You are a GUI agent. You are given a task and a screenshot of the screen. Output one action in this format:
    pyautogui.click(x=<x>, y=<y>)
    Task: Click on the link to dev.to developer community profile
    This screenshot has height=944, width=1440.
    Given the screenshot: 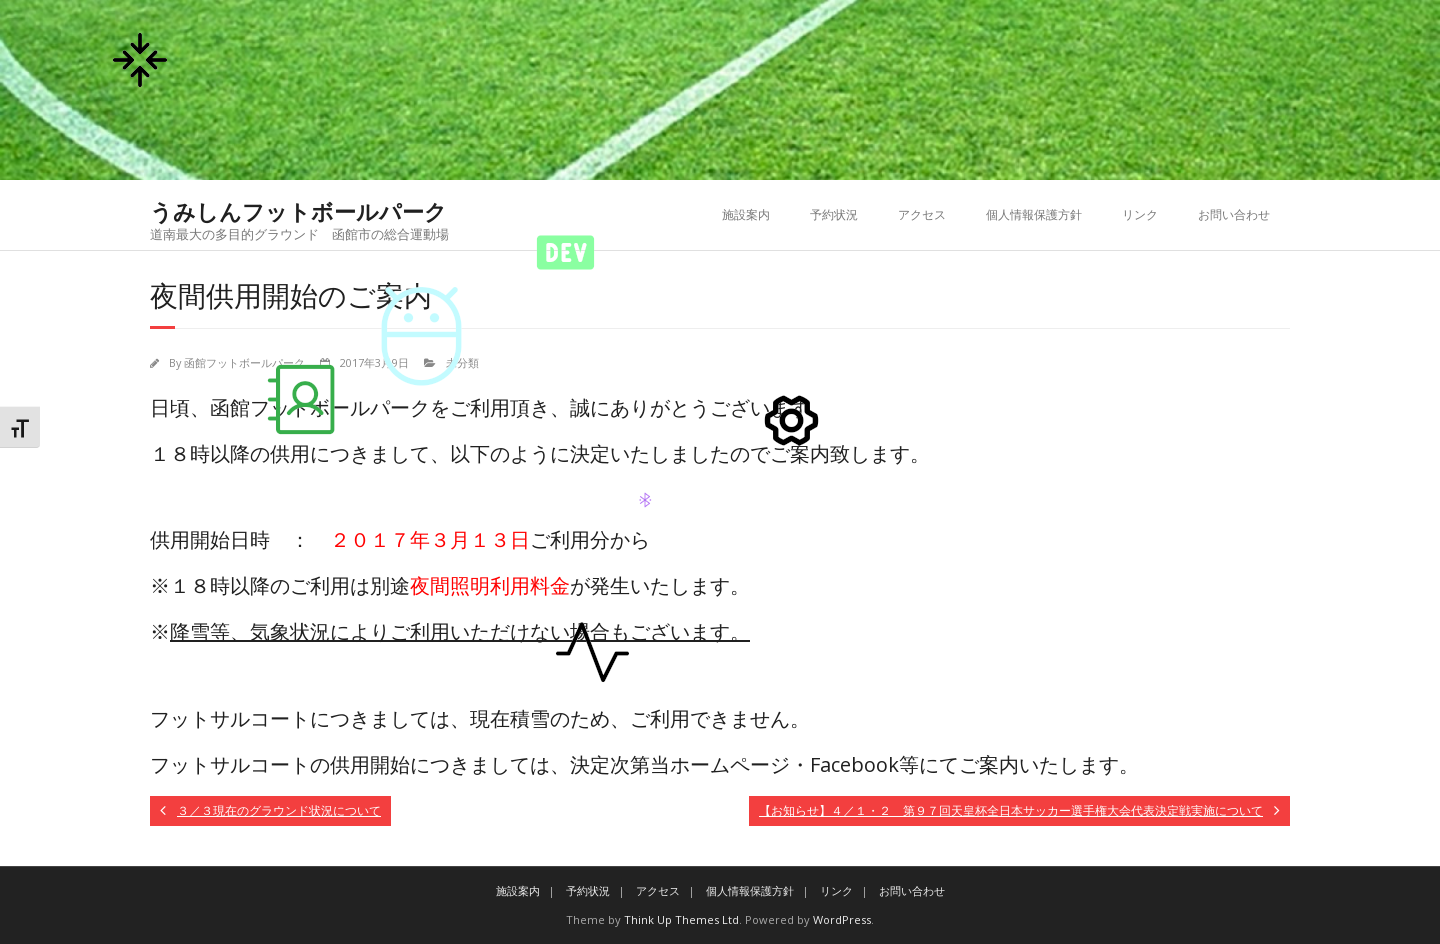 What is the action you would take?
    pyautogui.click(x=565, y=252)
    